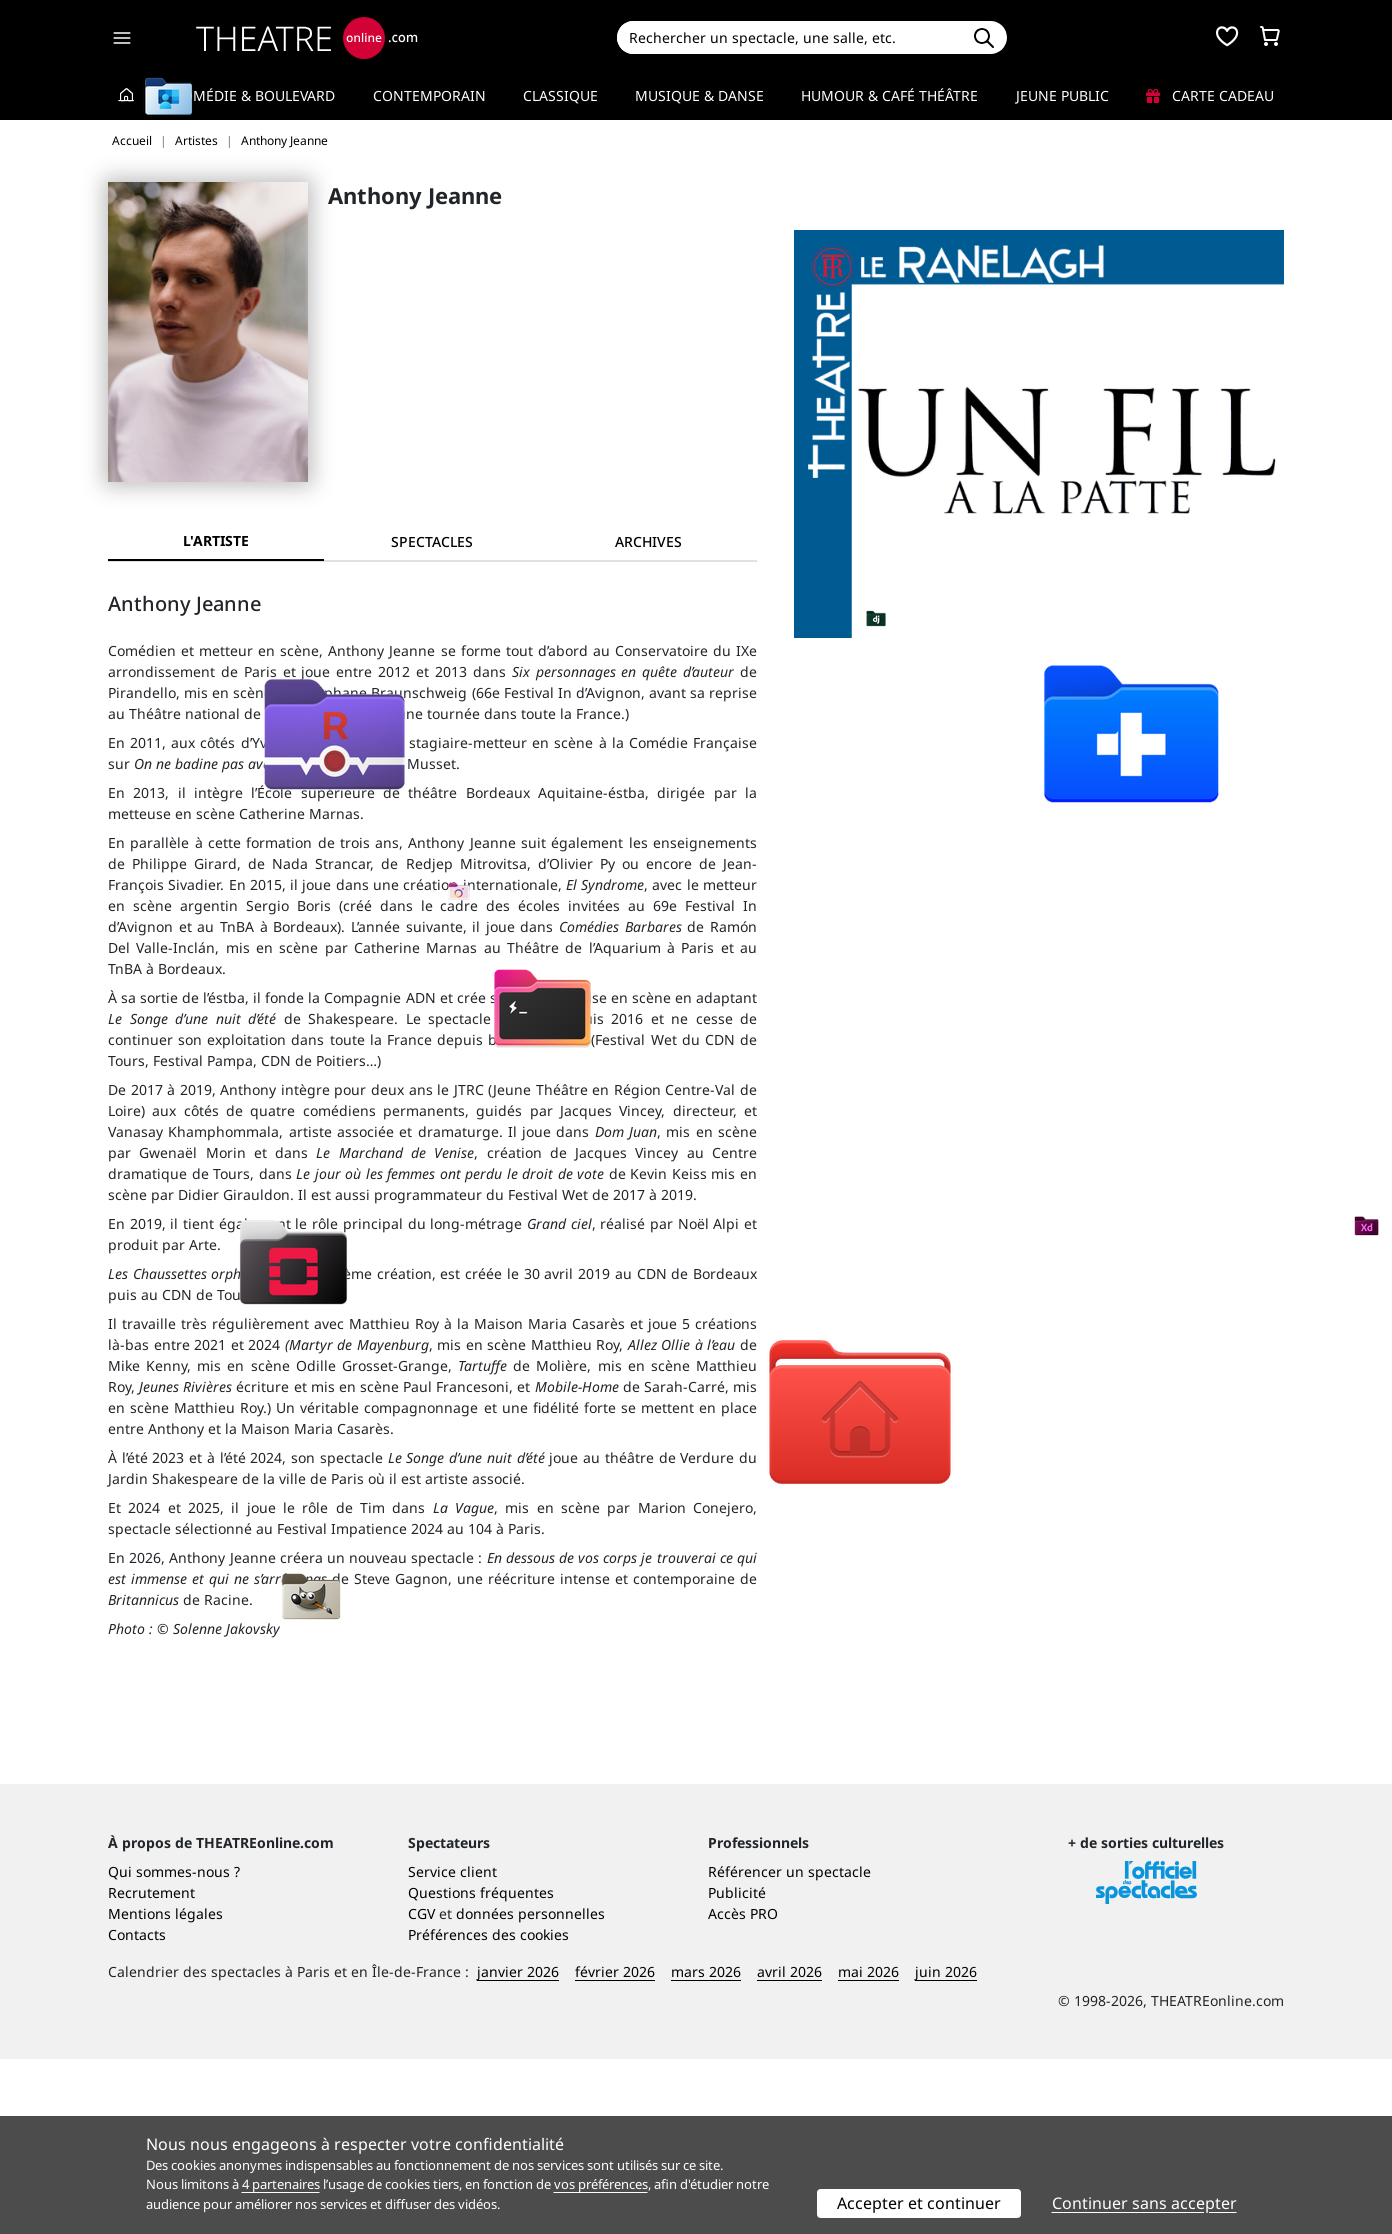  What do you see at coordinates (459, 892) in the screenshot?
I see `open folder containing instagram downloads` at bounding box center [459, 892].